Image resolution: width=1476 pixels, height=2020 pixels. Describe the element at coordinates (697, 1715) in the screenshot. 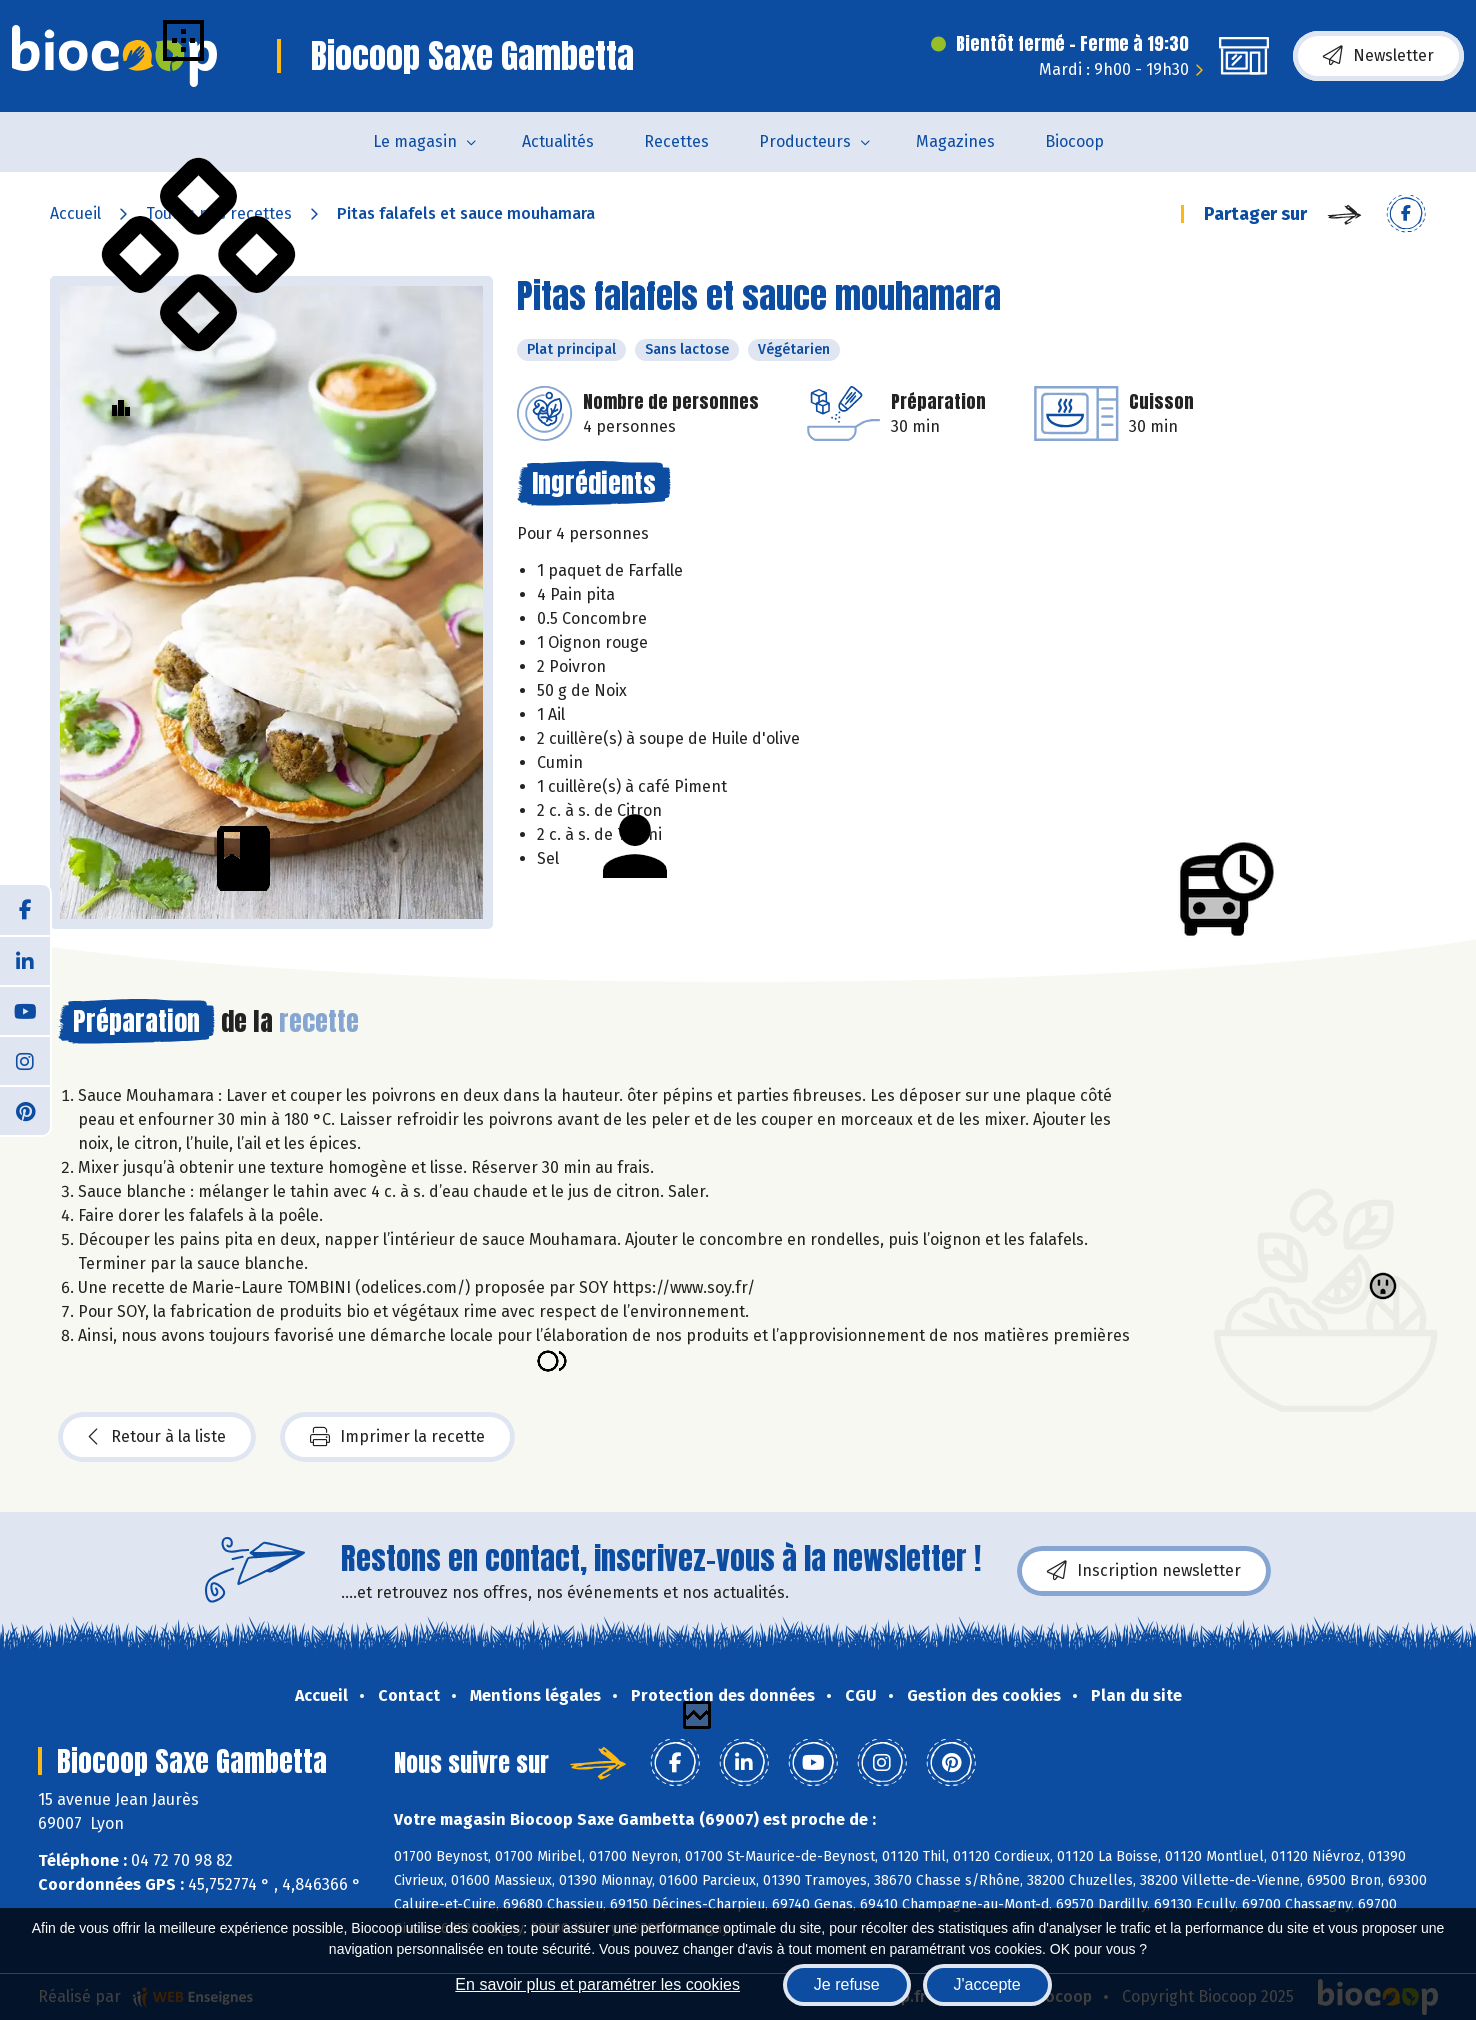

I see `indicates an image failed to load` at that location.